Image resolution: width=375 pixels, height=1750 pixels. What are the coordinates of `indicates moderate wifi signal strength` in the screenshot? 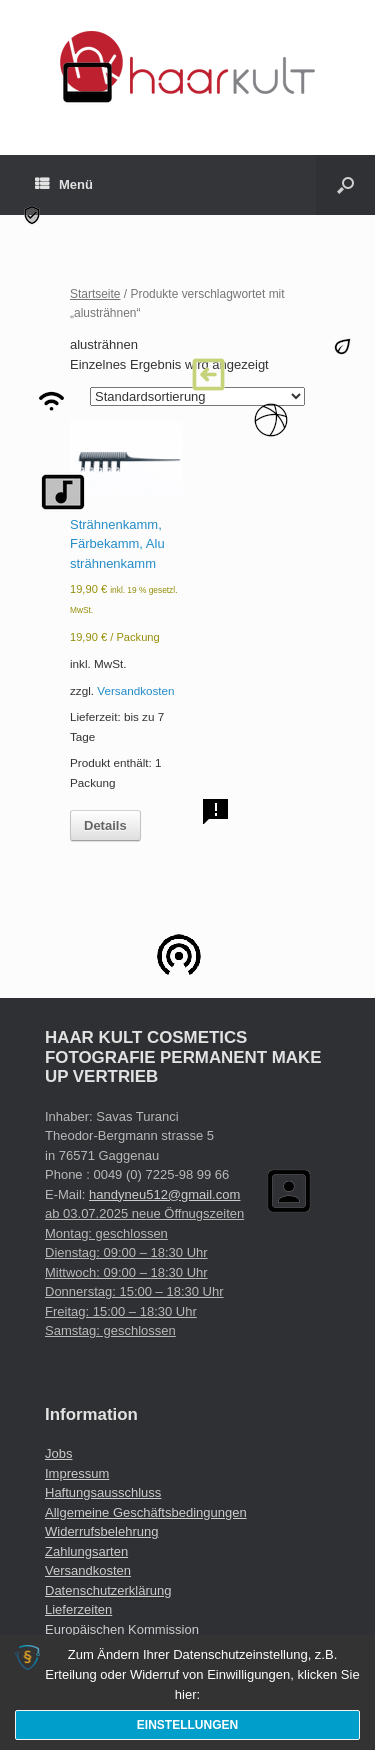 It's located at (51, 397).